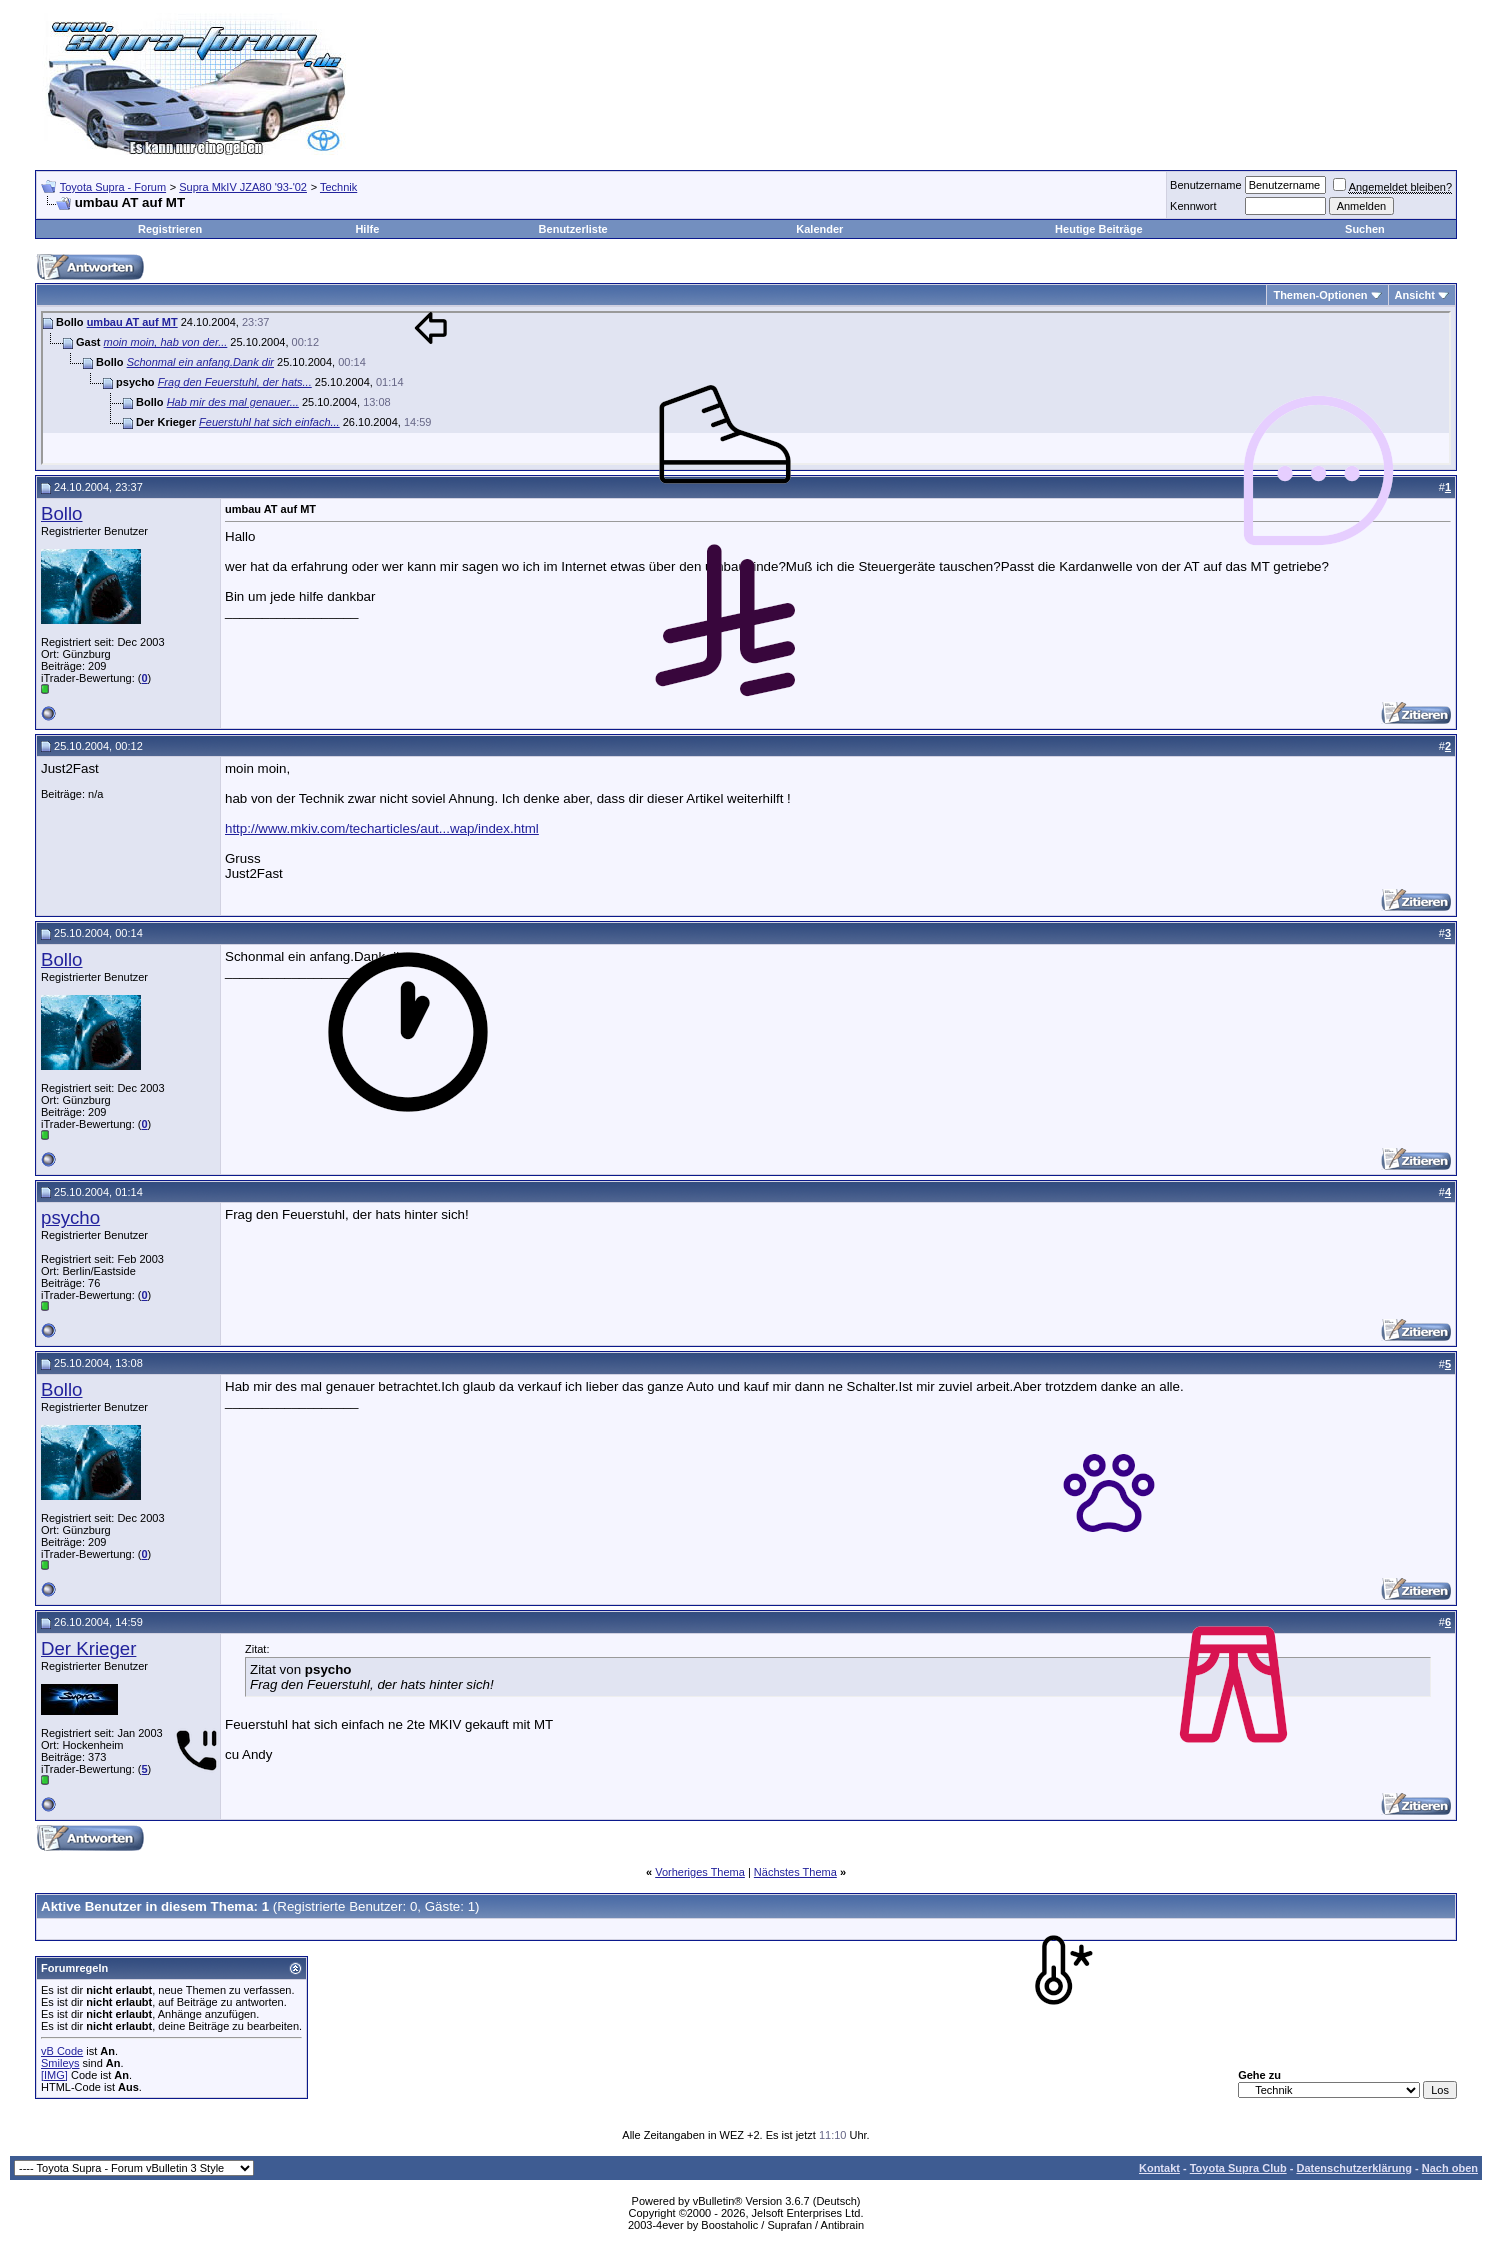  Describe the element at coordinates (718, 439) in the screenshot. I see `browse footwear or shoe products` at that location.